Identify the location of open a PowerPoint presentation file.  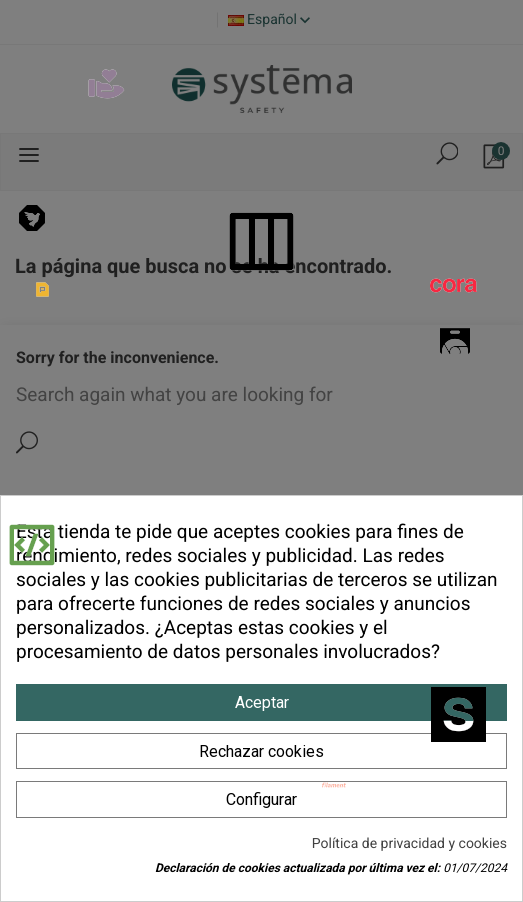
(42, 289).